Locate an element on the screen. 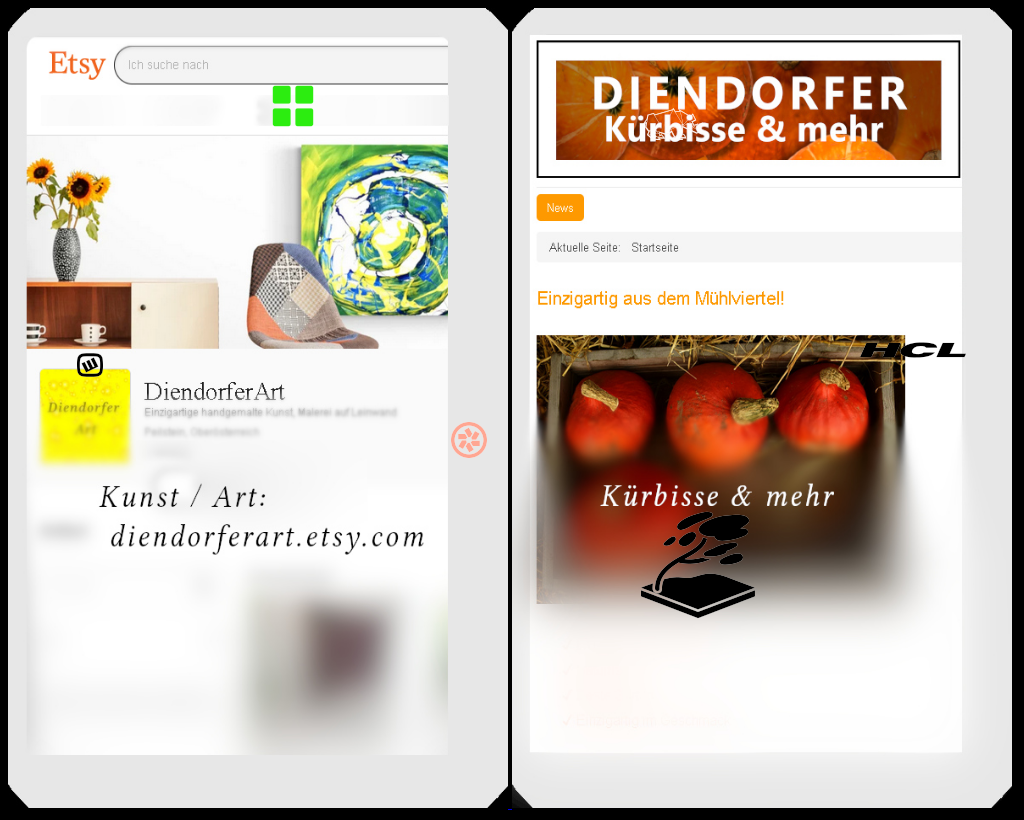 This screenshot has width=1024, height=820. open the Wykop app is located at coordinates (90, 365).